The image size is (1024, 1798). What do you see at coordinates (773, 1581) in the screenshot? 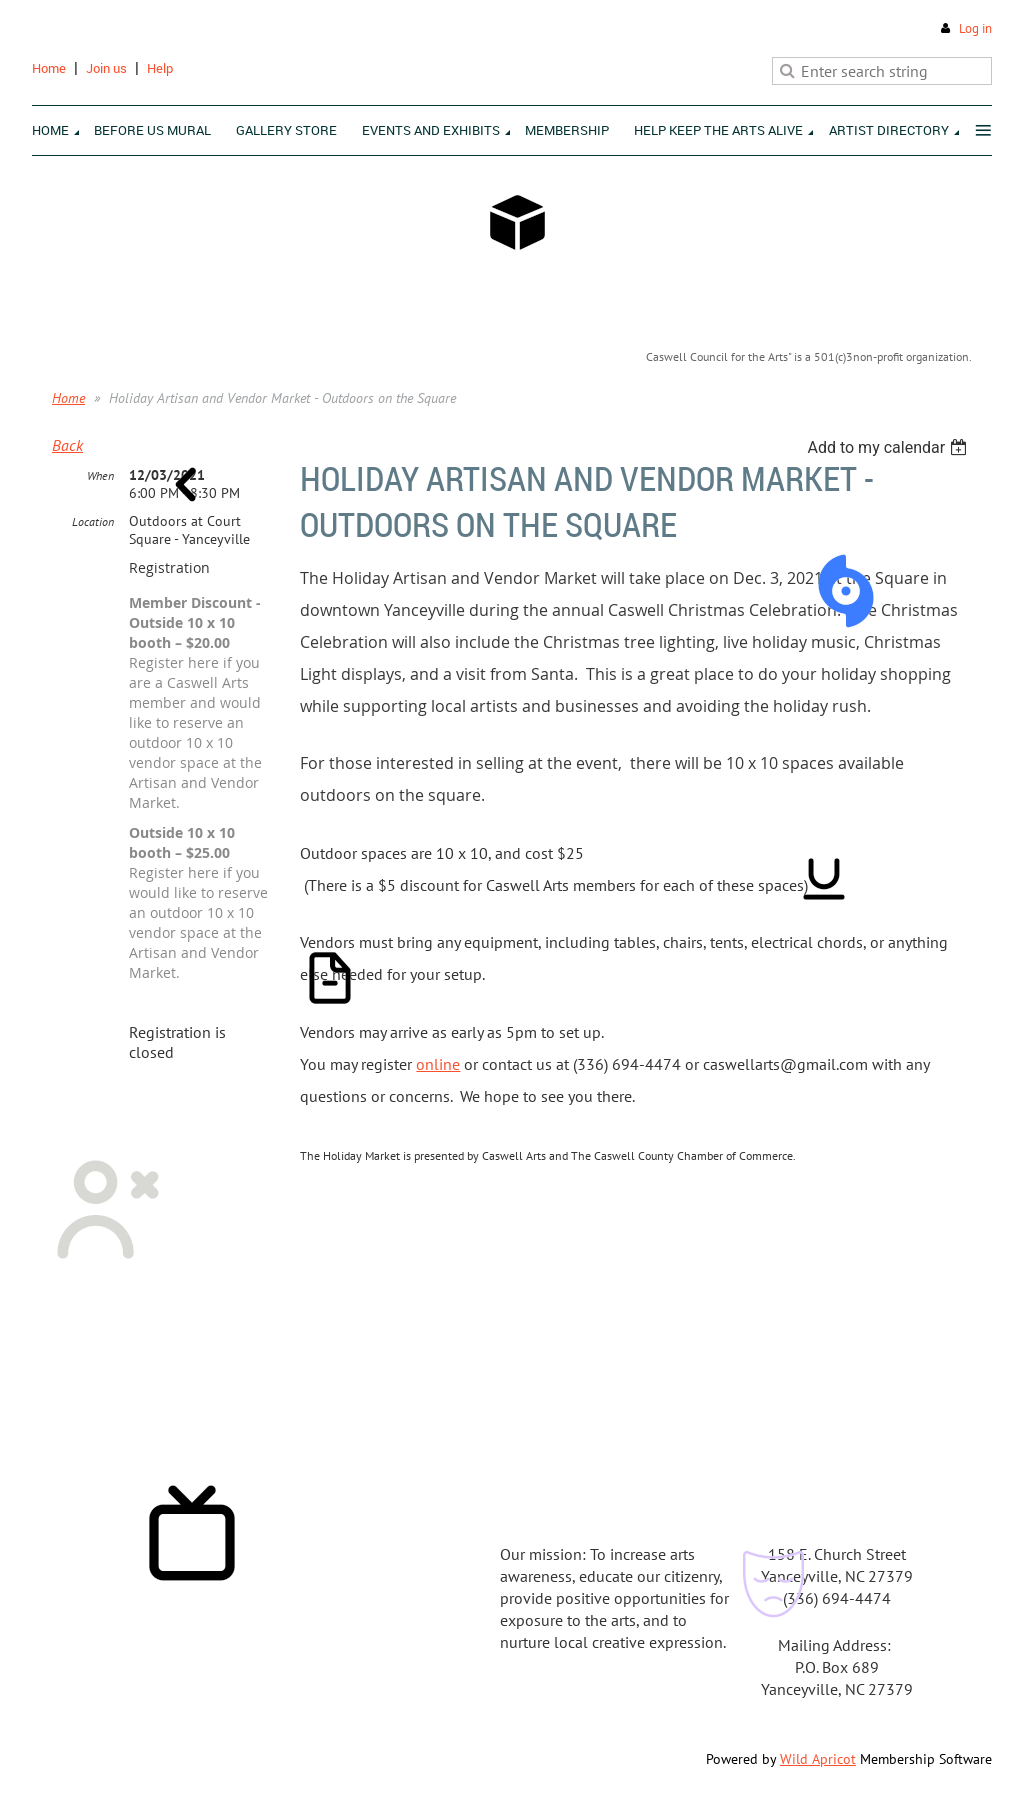
I see `indicates sad or negative mood/emotion` at bounding box center [773, 1581].